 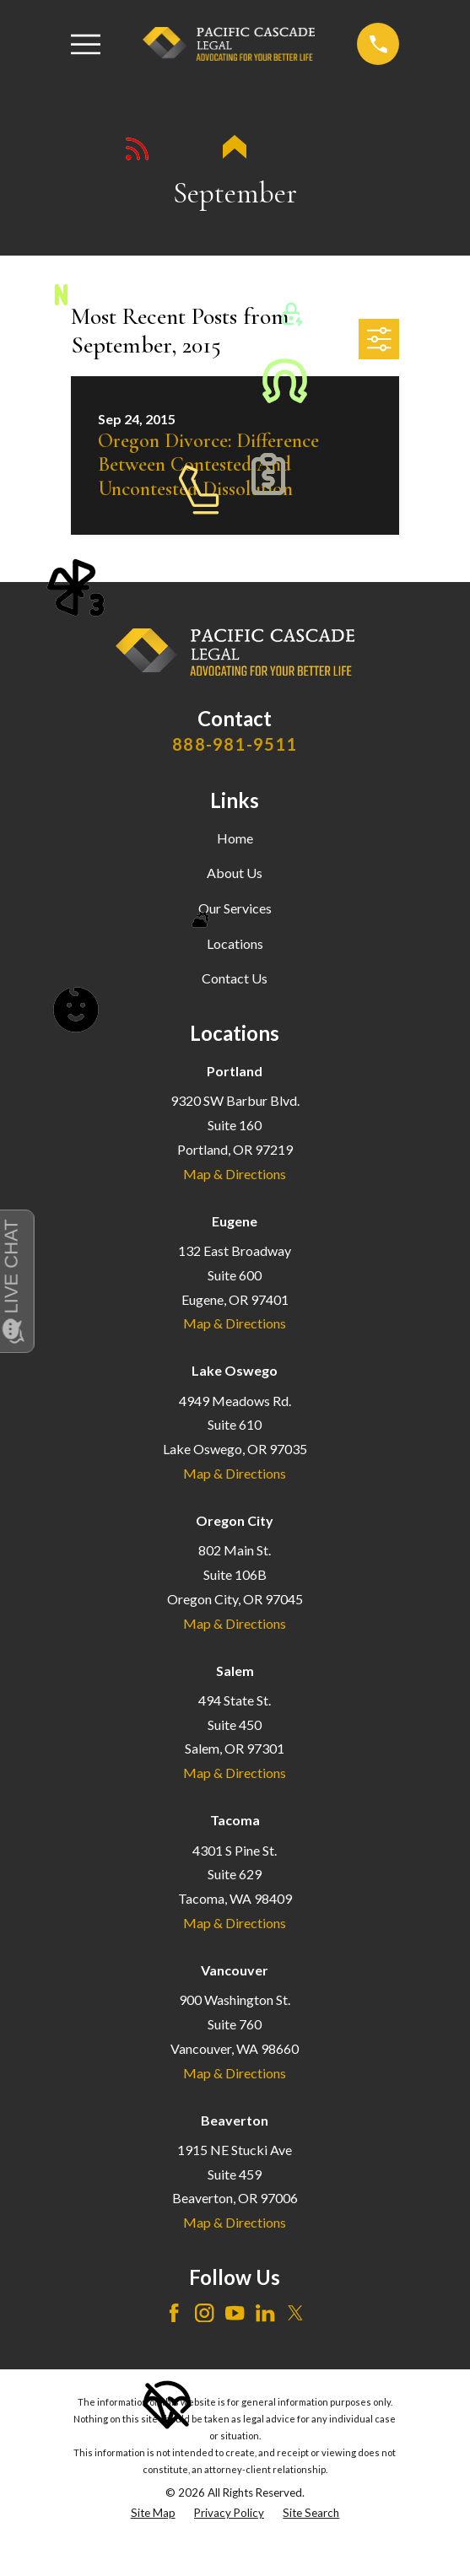 I want to click on indicates an item starting with the letter n, so click(x=61, y=294).